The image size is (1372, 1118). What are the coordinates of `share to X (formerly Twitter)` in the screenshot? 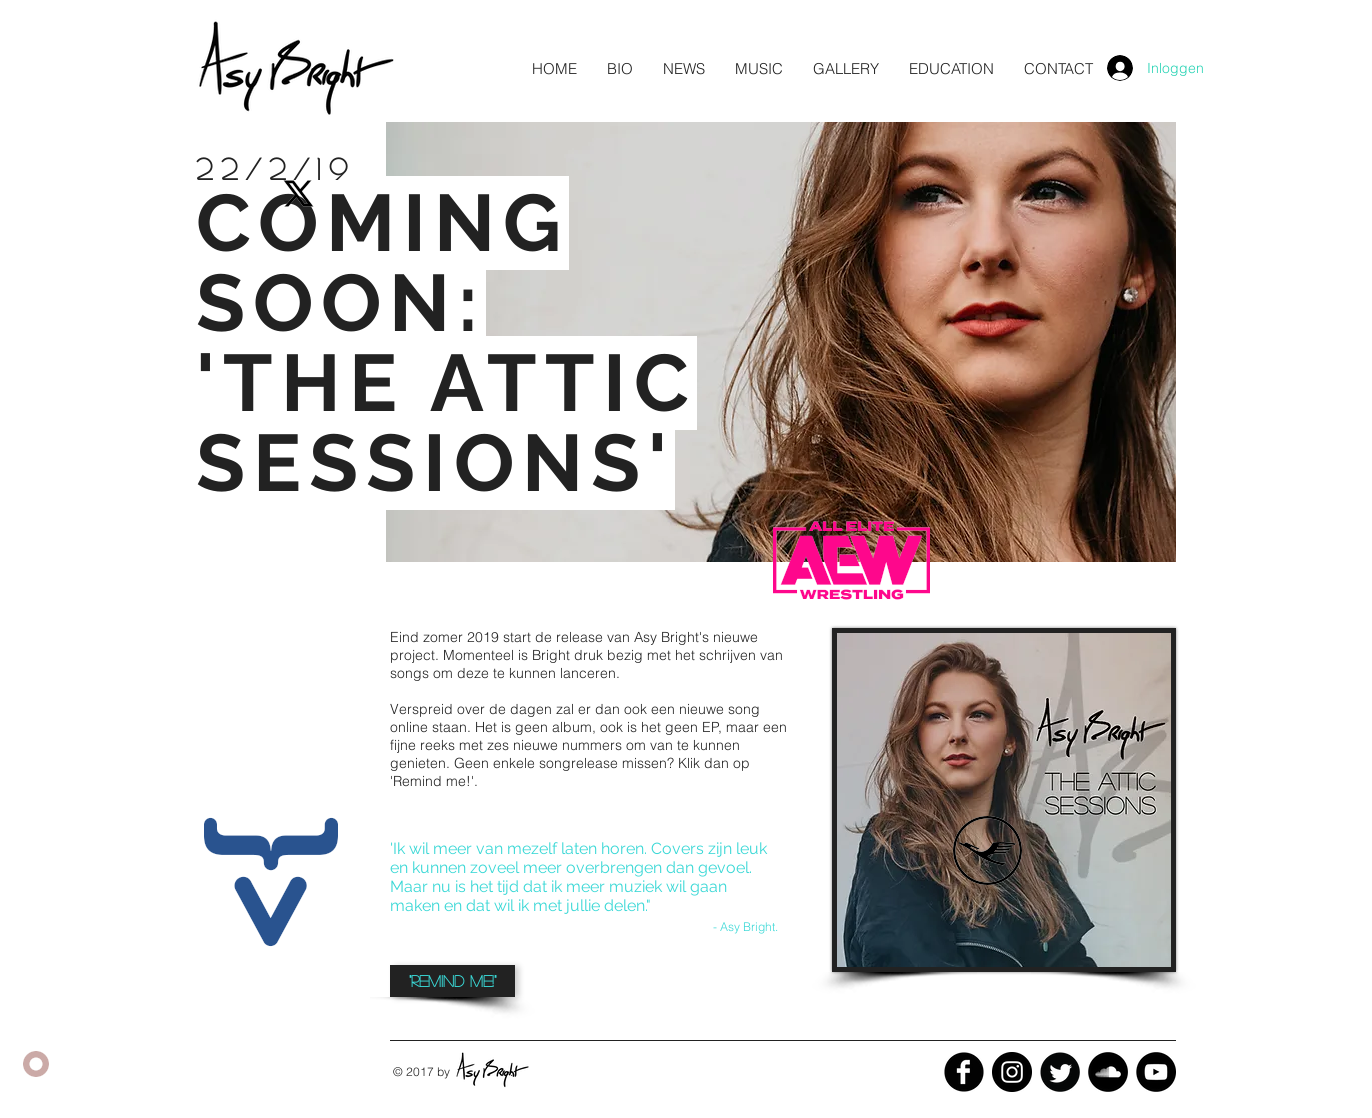 It's located at (298, 193).